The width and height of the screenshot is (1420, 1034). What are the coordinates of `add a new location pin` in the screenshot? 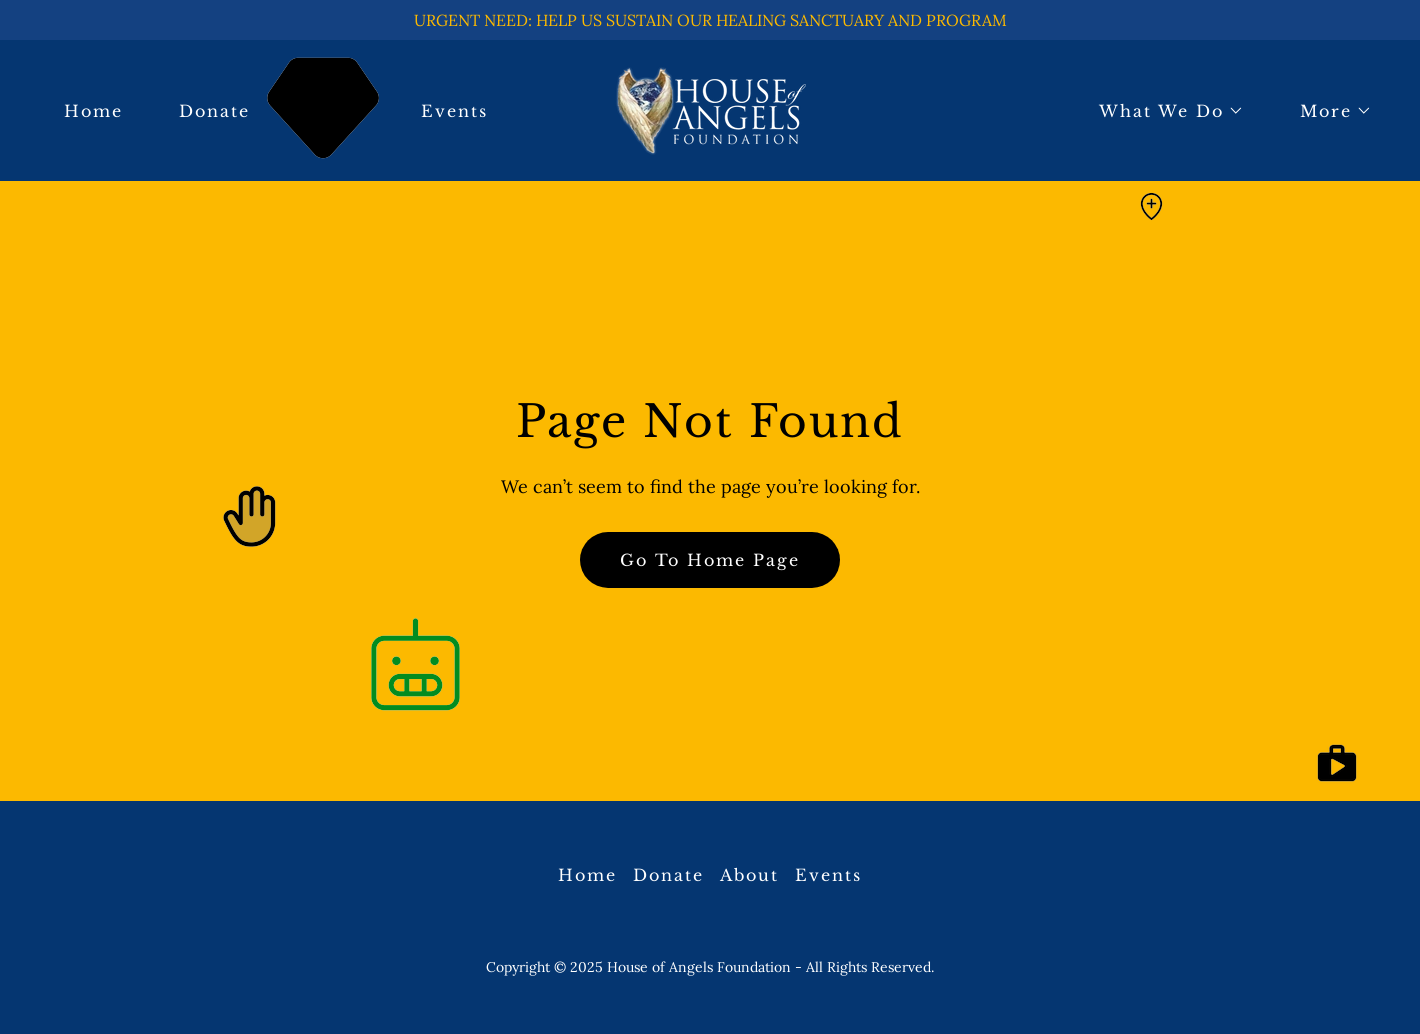 It's located at (1151, 206).